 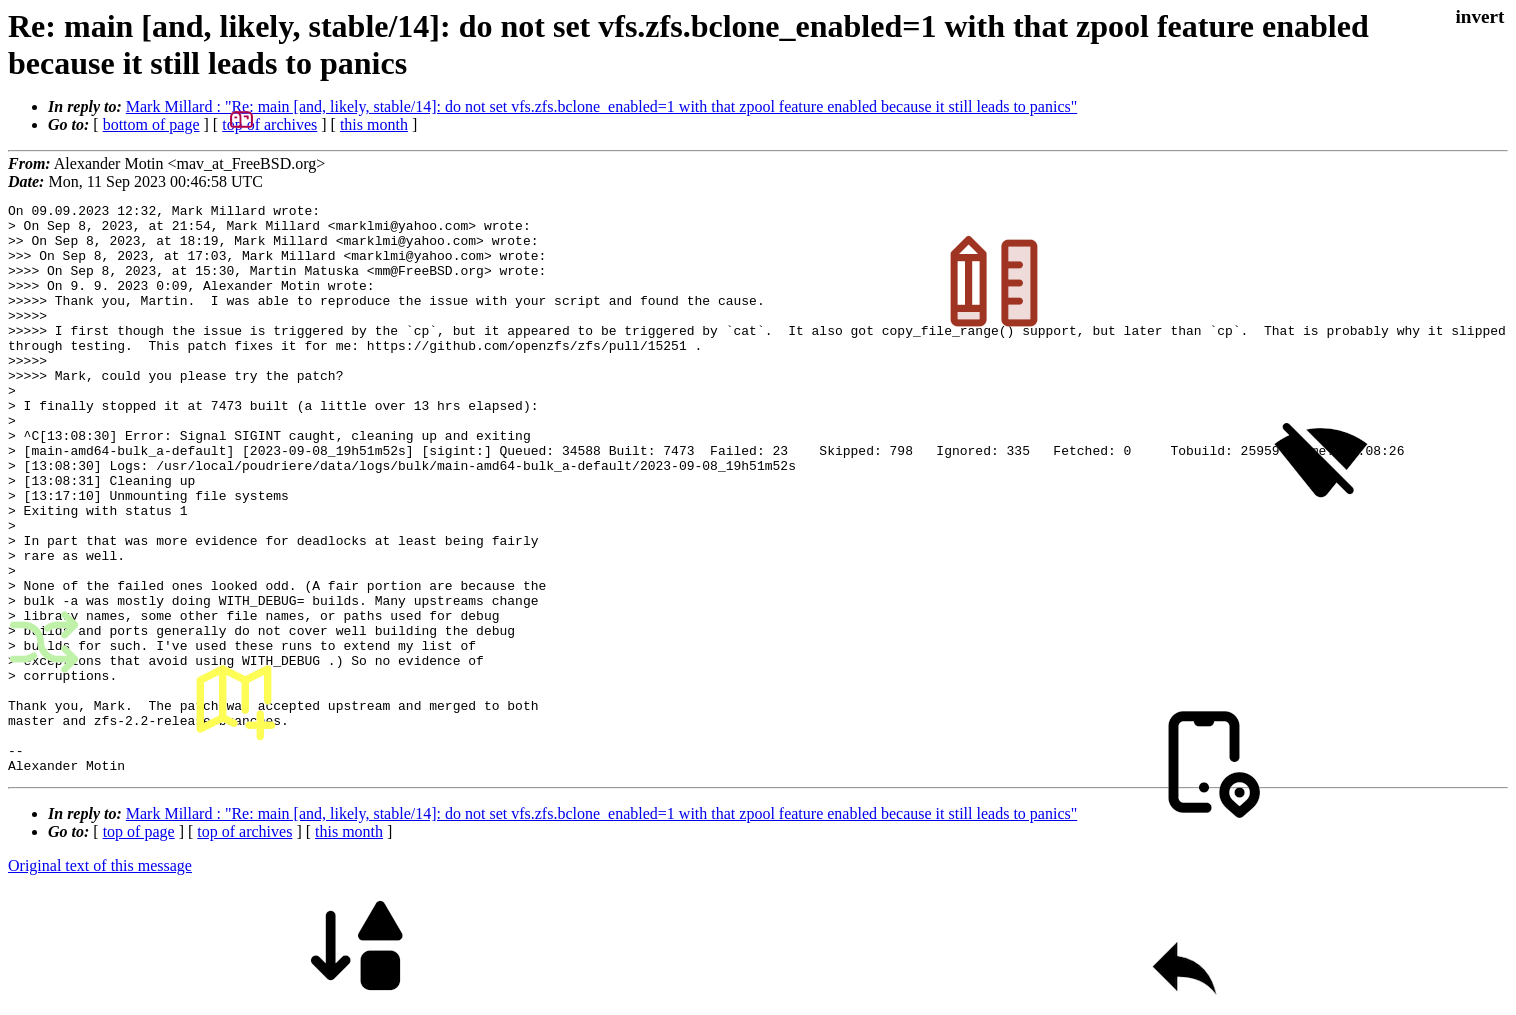 What do you see at coordinates (234, 699) in the screenshot?
I see `add a new location to the map` at bounding box center [234, 699].